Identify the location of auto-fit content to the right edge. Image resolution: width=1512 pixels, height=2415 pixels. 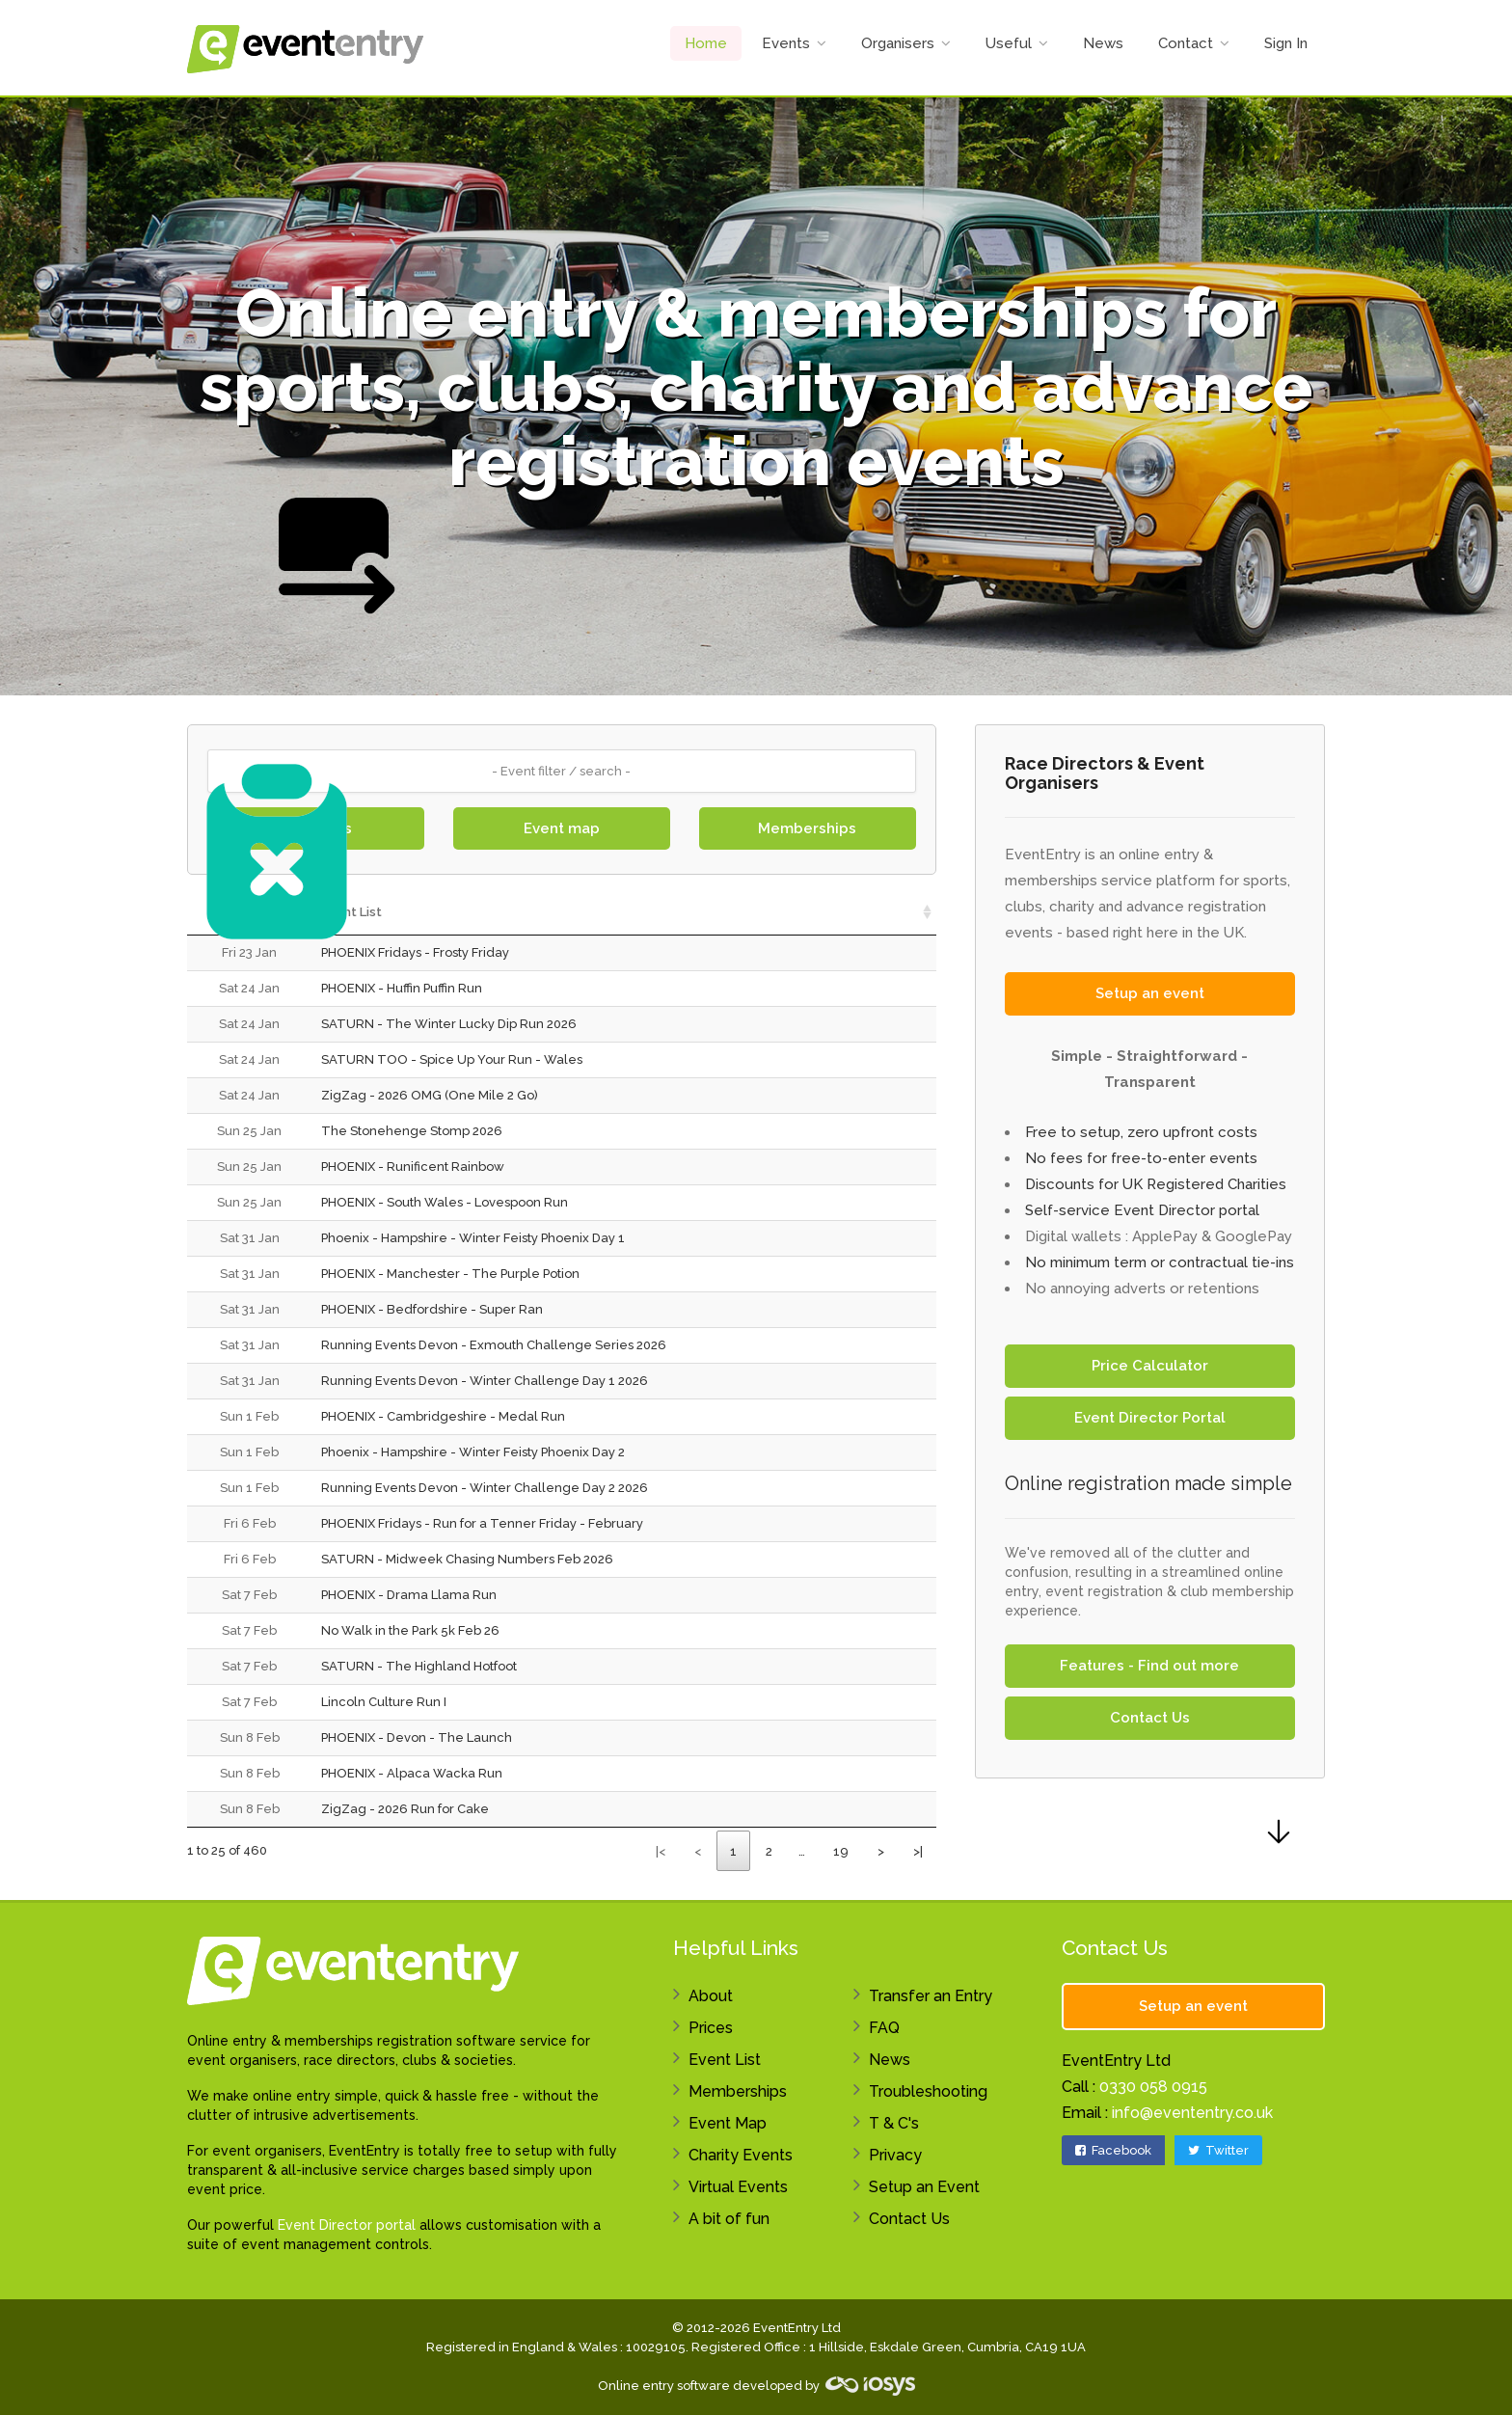
(334, 553).